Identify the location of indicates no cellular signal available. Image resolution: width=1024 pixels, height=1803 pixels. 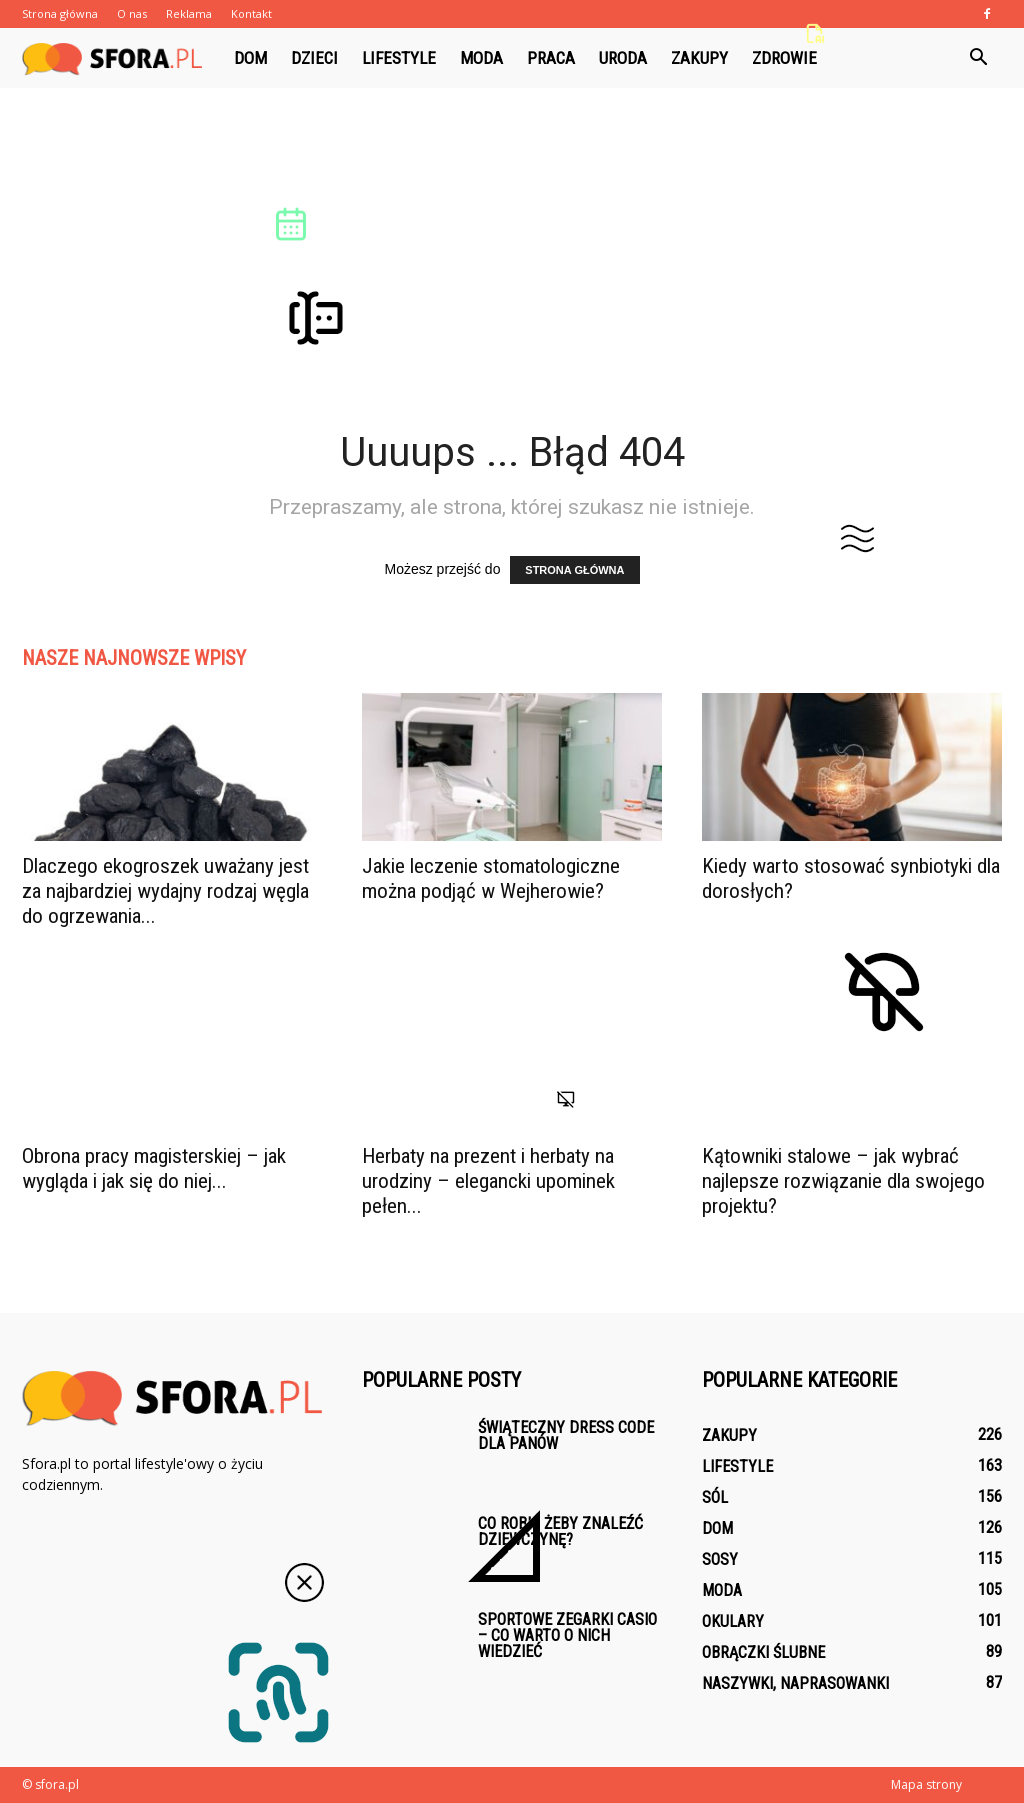
(504, 1546).